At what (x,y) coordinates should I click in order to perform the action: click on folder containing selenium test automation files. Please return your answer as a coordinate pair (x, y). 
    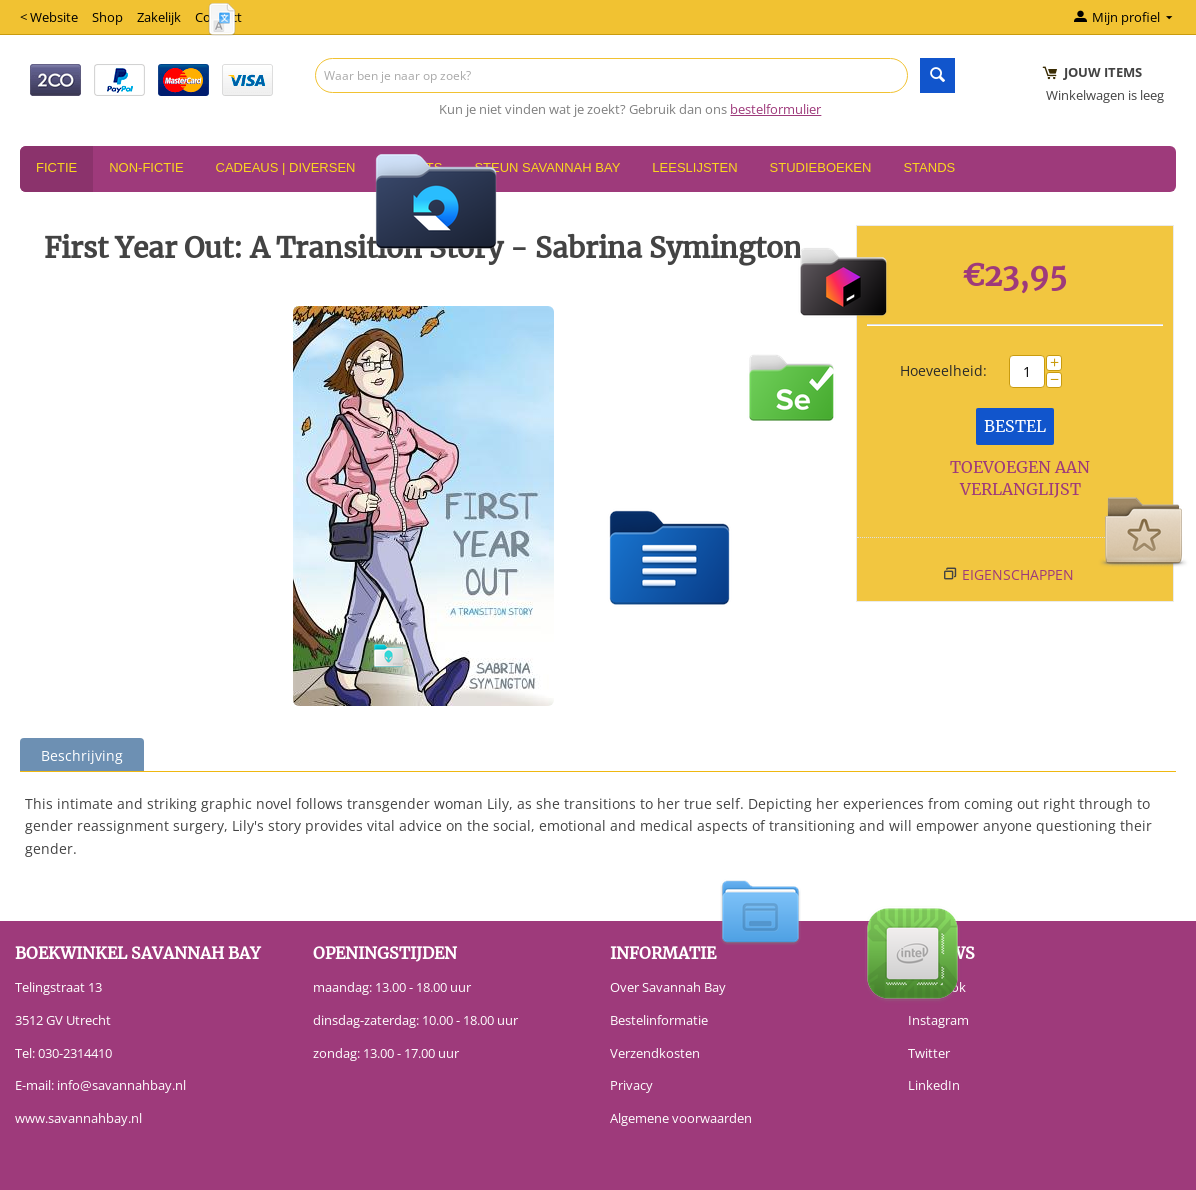
    Looking at the image, I should click on (791, 390).